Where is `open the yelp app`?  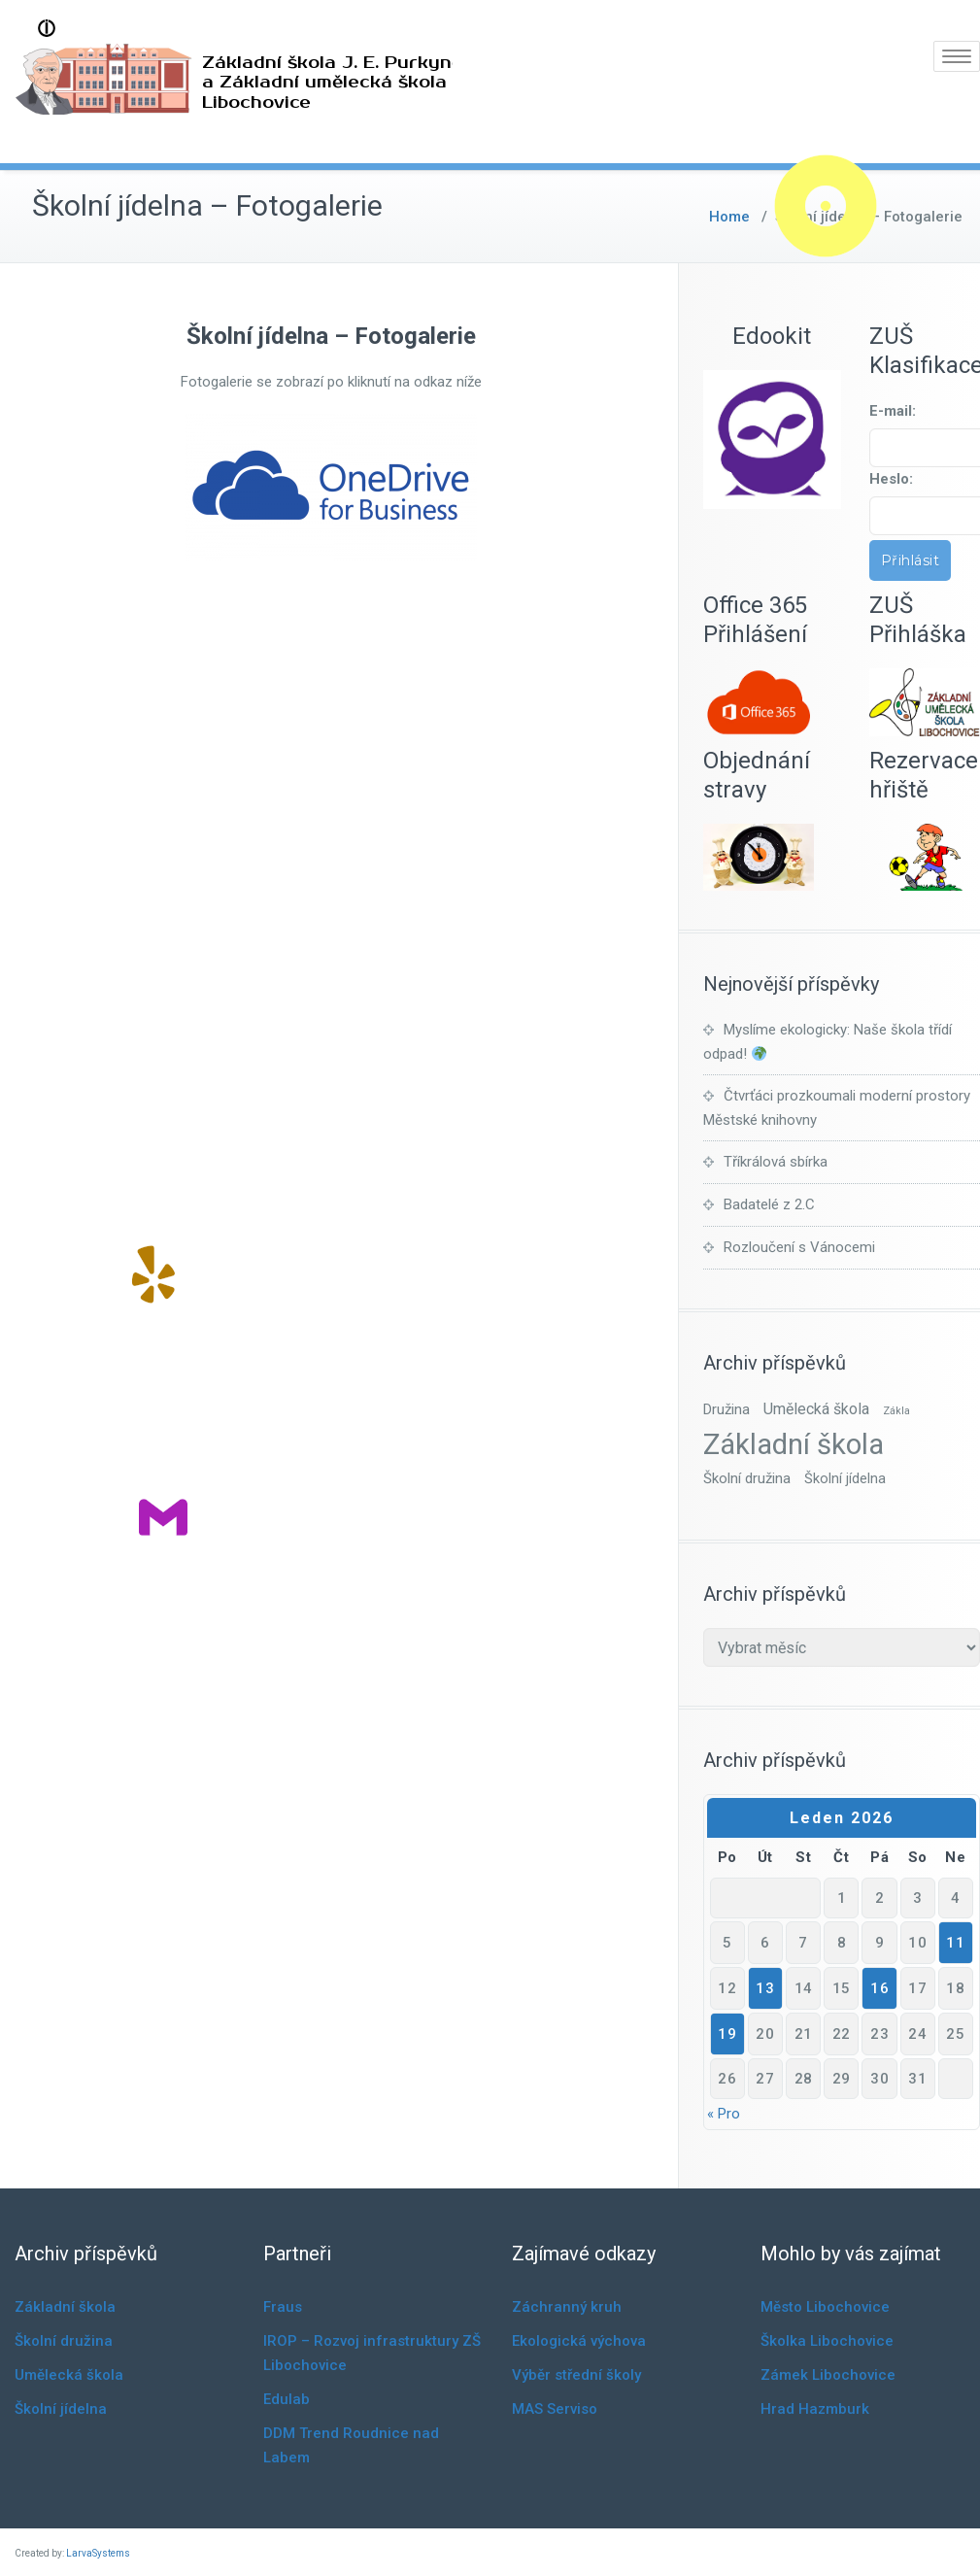
open the yelp app is located at coordinates (153, 1274).